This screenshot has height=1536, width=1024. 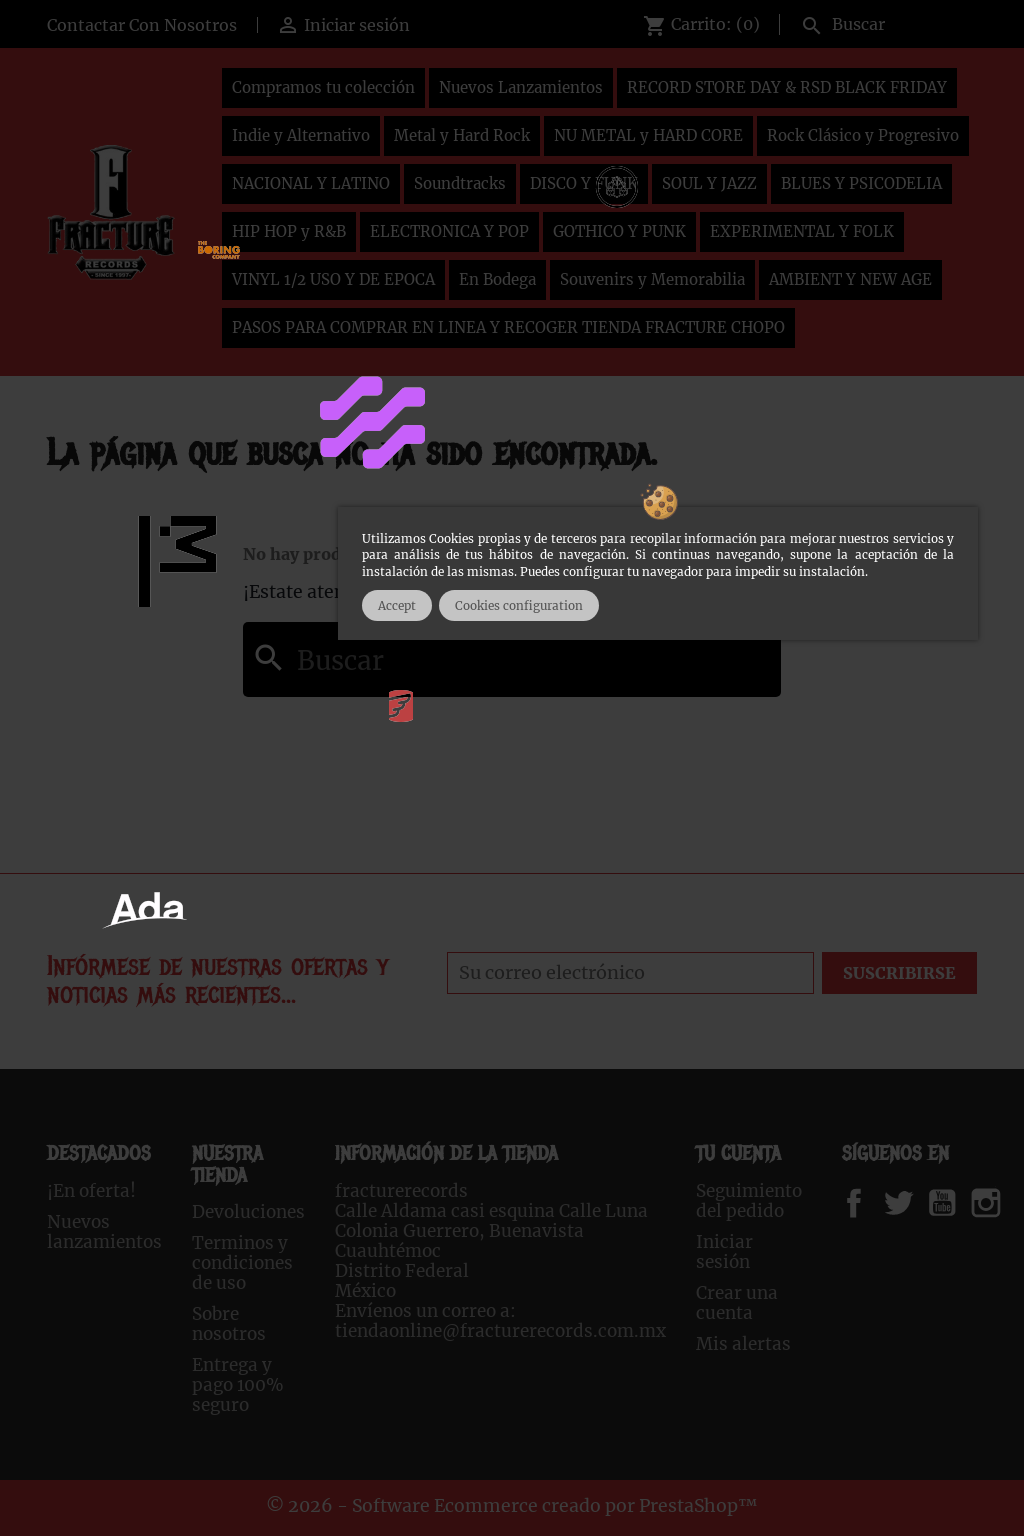 What do you see at coordinates (144, 910) in the screenshot?
I see `ada company logo` at bounding box center [144, 910].